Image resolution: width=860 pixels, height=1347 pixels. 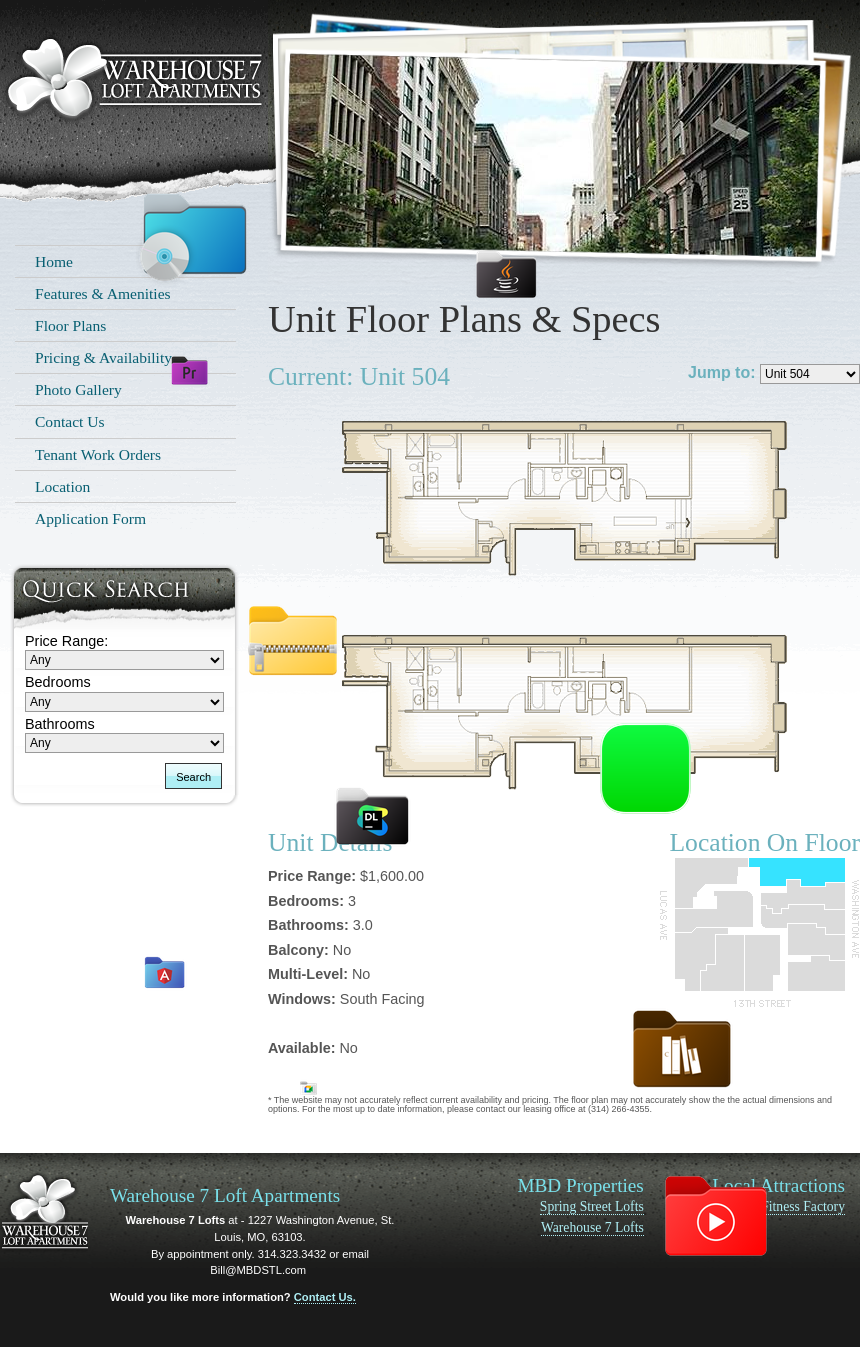 What do you see at coordinates (194, 236) in the screenshot?
I see `folder containing program installation files` at bounding box center [194, 236].